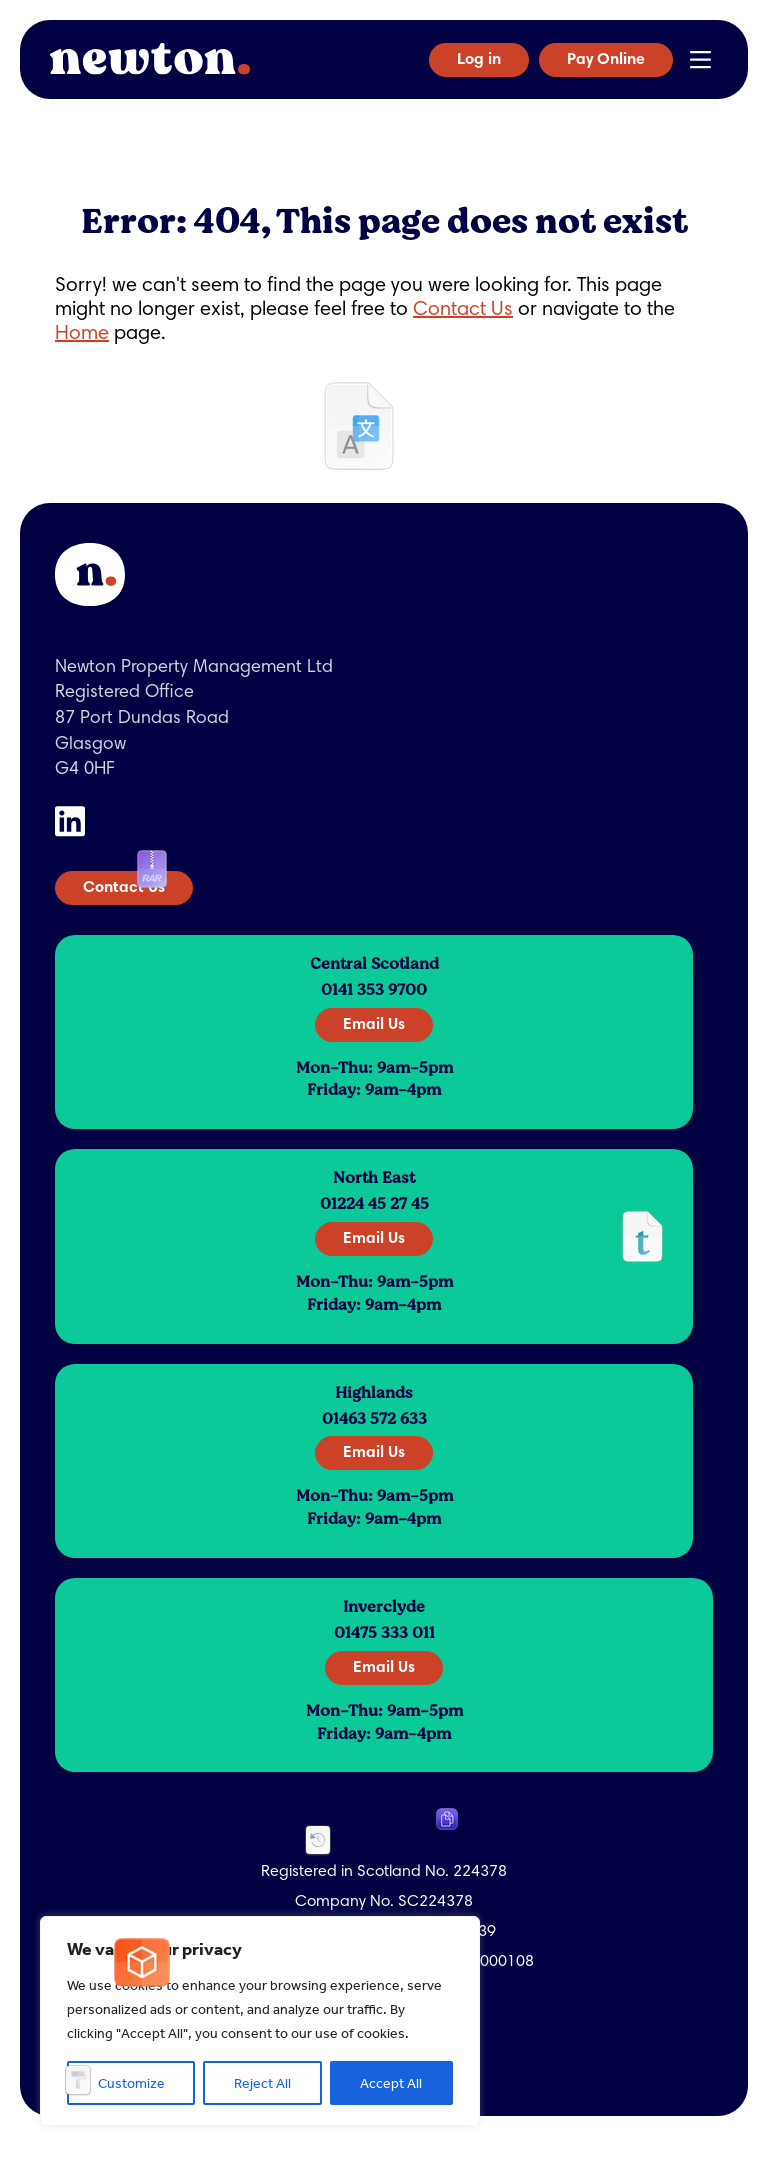 This screenshot has height=2166, width=768. What do you see at coordinates (642, 1236) in the screenshot?
I see `a typst document file` at bounding box center [642, 1236].